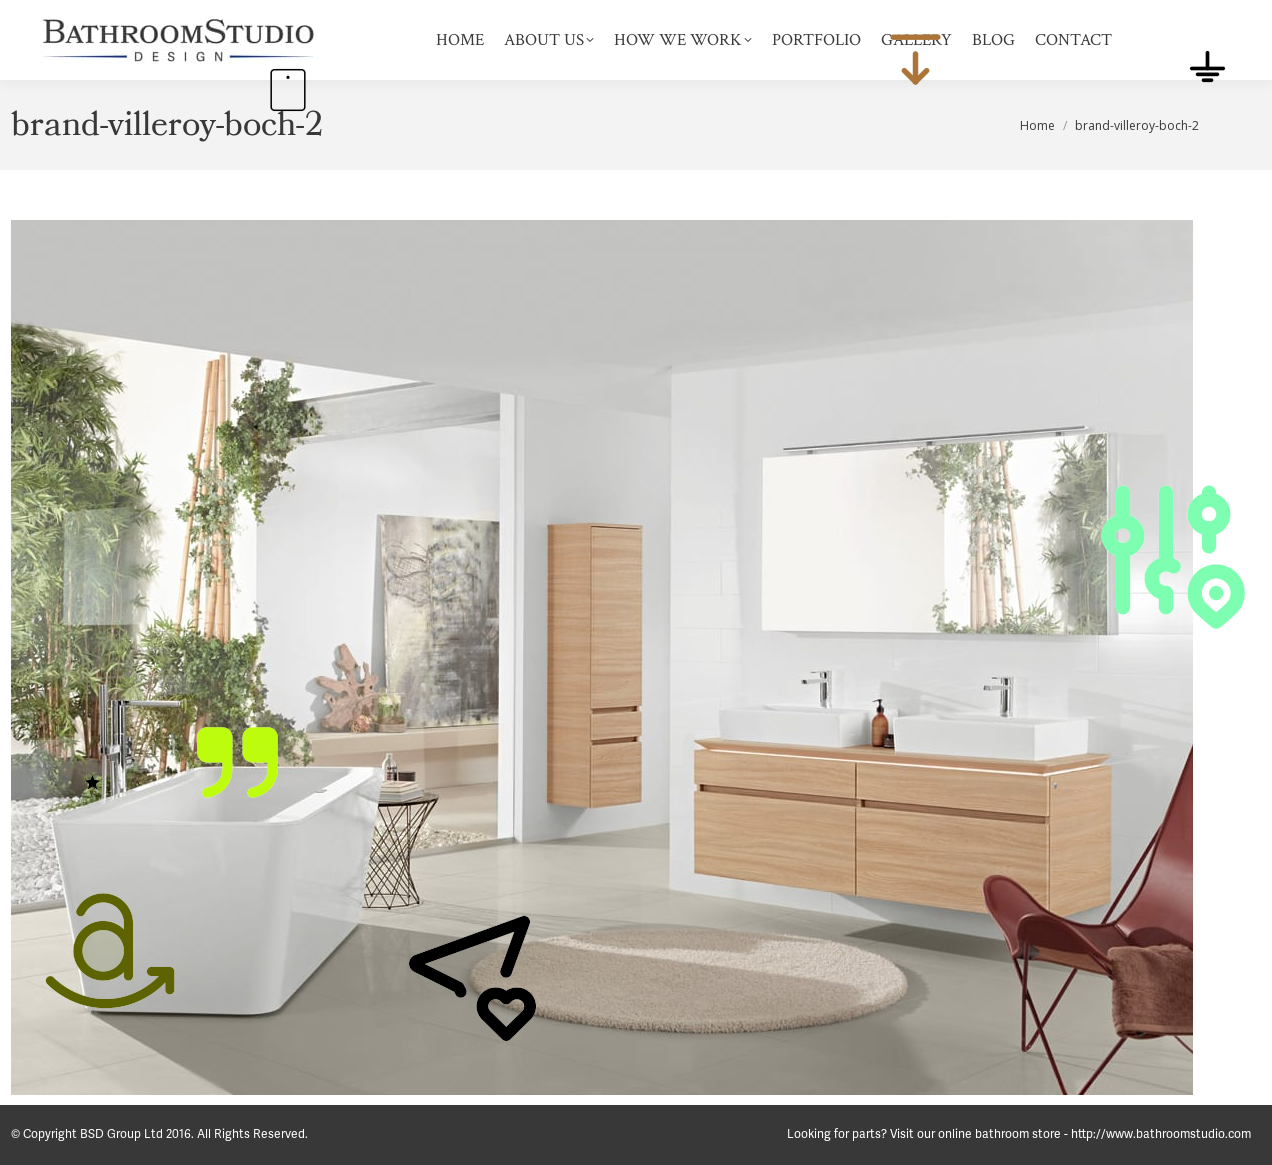  I want to click on download file or content, so click(915, 59).